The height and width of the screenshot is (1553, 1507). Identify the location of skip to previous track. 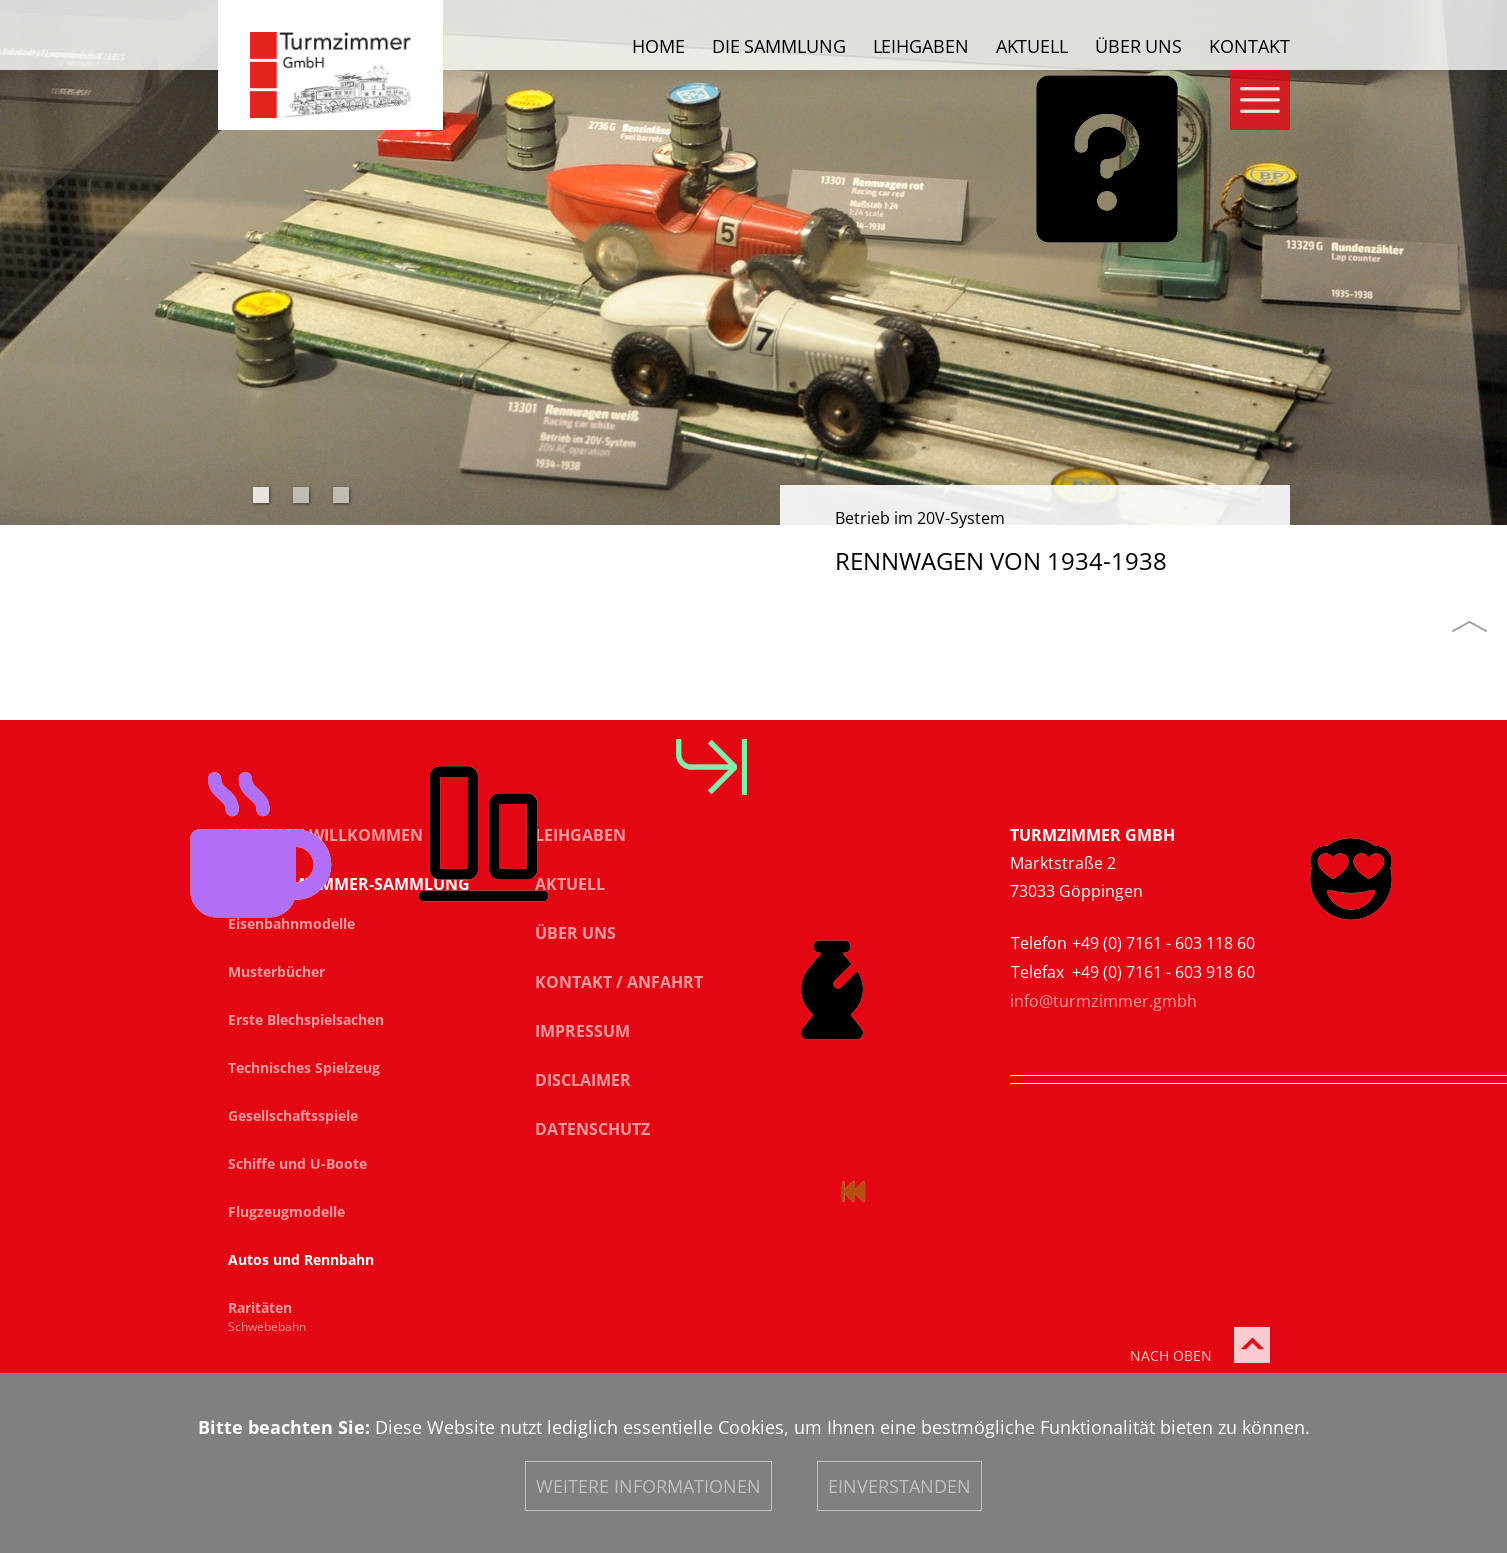
(853, 1191).